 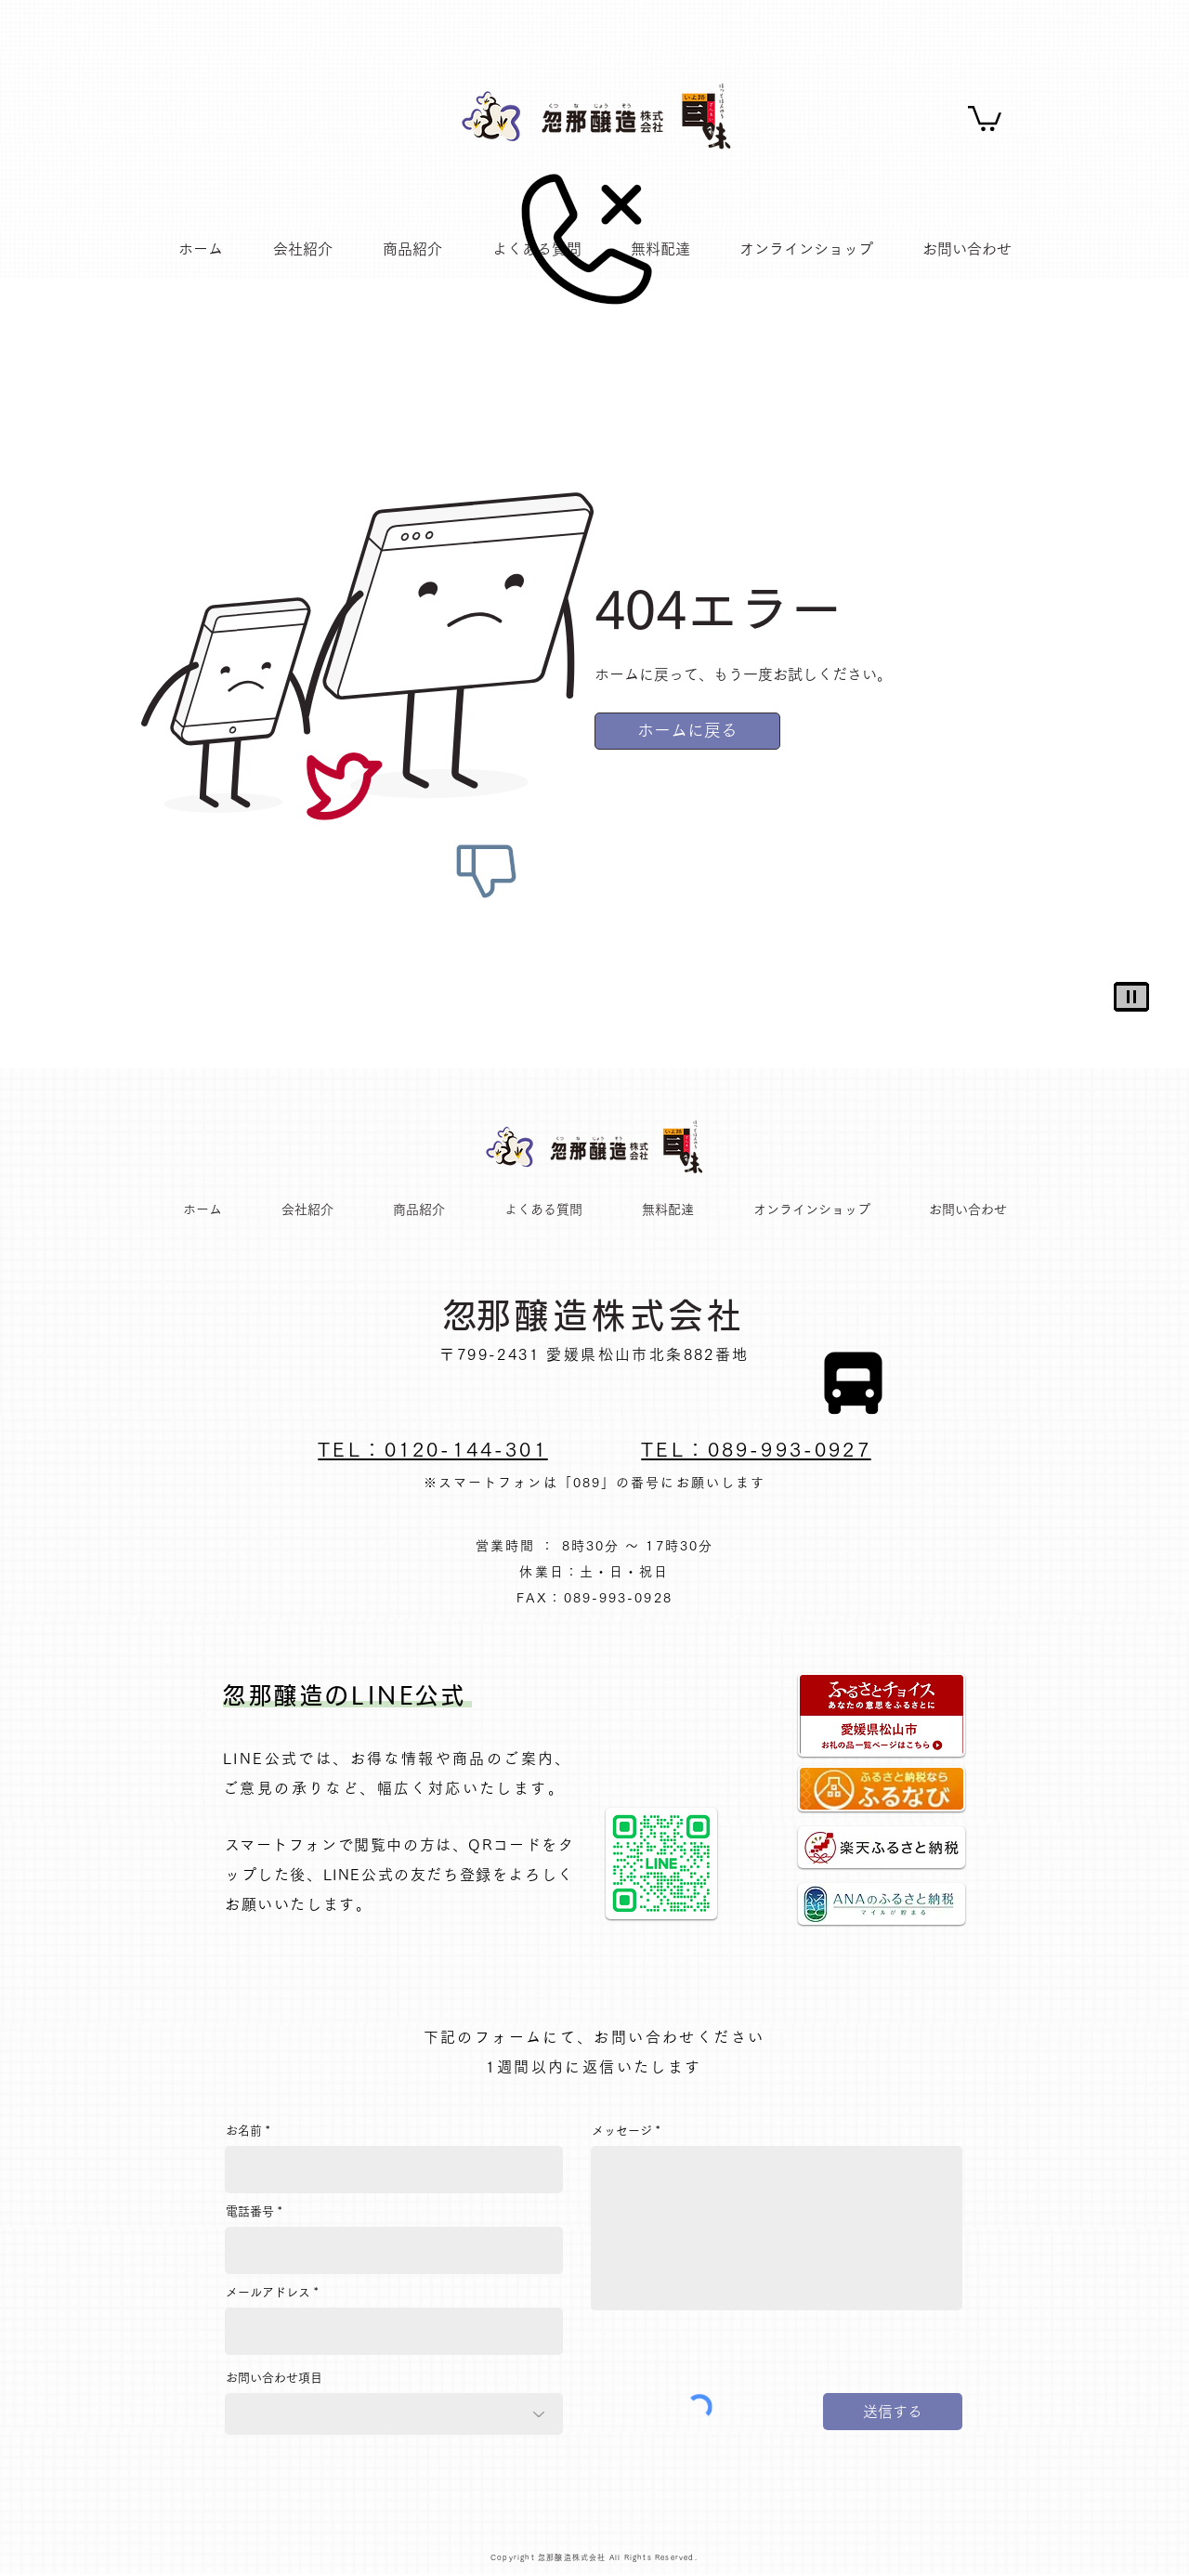 What do you see at coordinates (1131, 997) in the screenshot?
I see `pause an ongoing presentation` at bounding box center [1131, 997].